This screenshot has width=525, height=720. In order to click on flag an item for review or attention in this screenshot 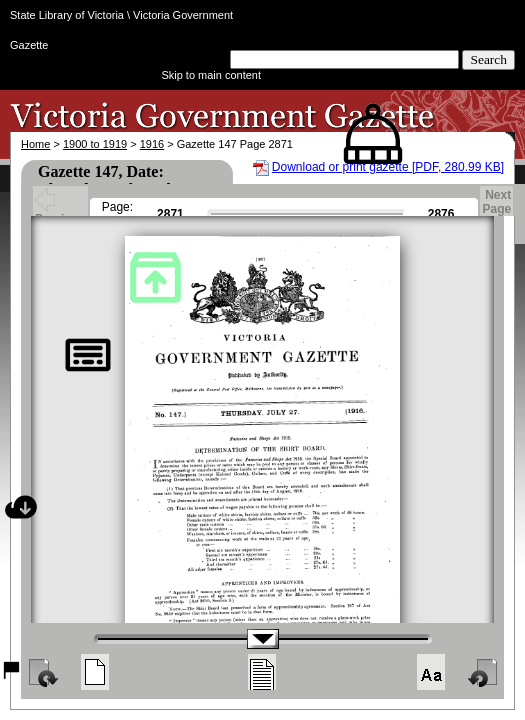, I will do `click(11, 669)`.